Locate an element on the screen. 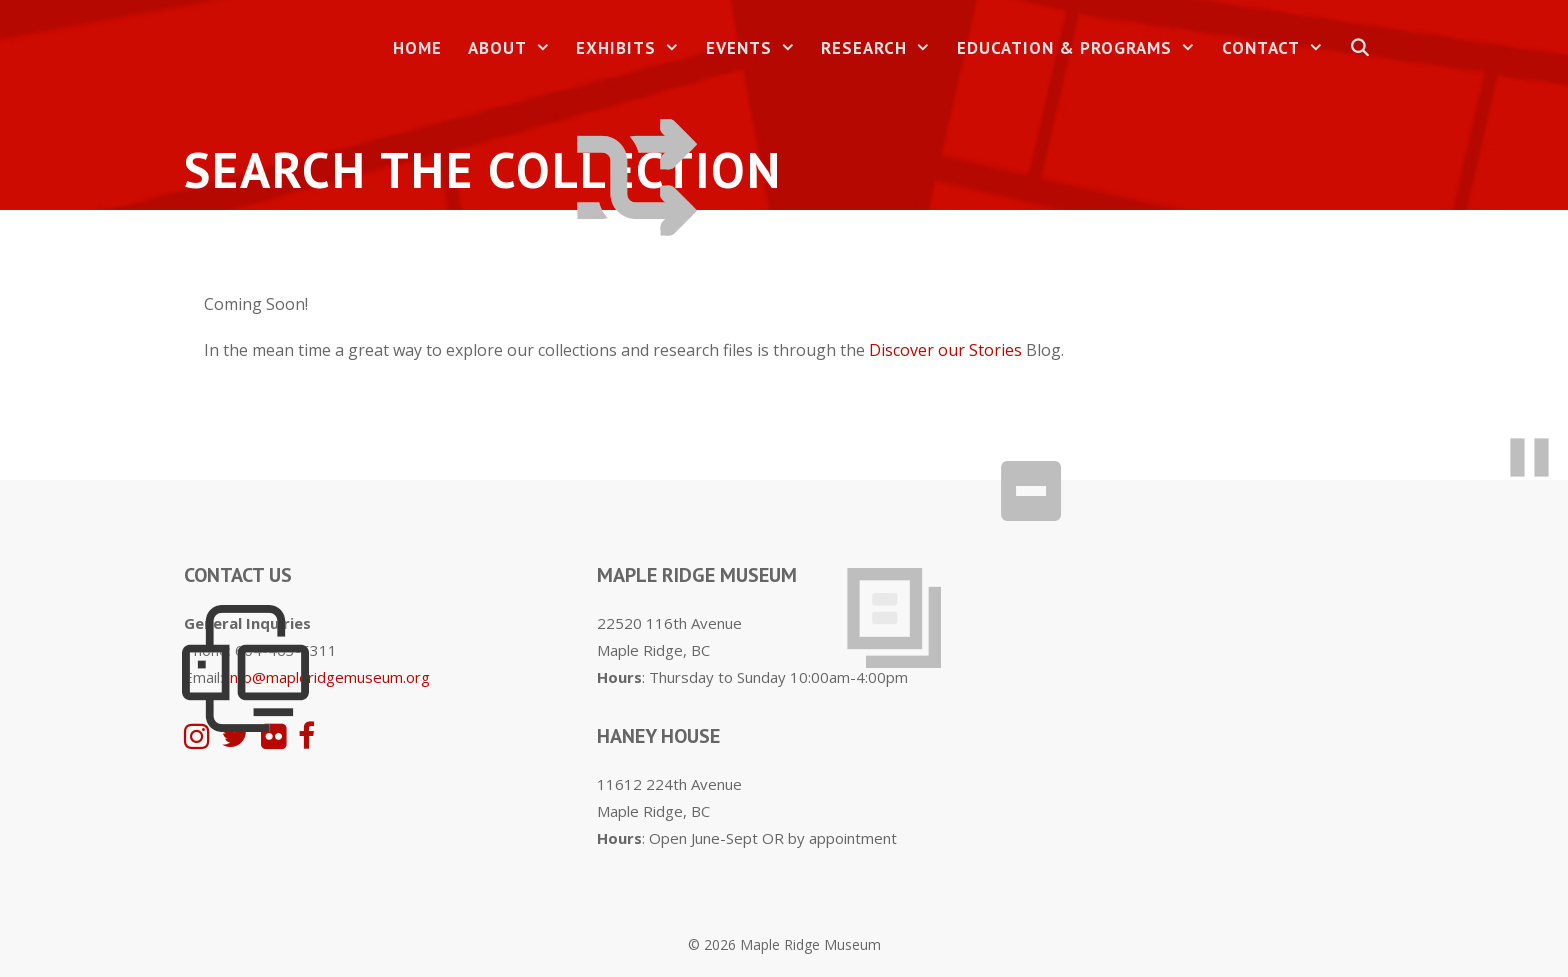 Image resolution: width=1568 pixels, height=977 pixels. switch to paged view mode is located at coordinates (891, 618).